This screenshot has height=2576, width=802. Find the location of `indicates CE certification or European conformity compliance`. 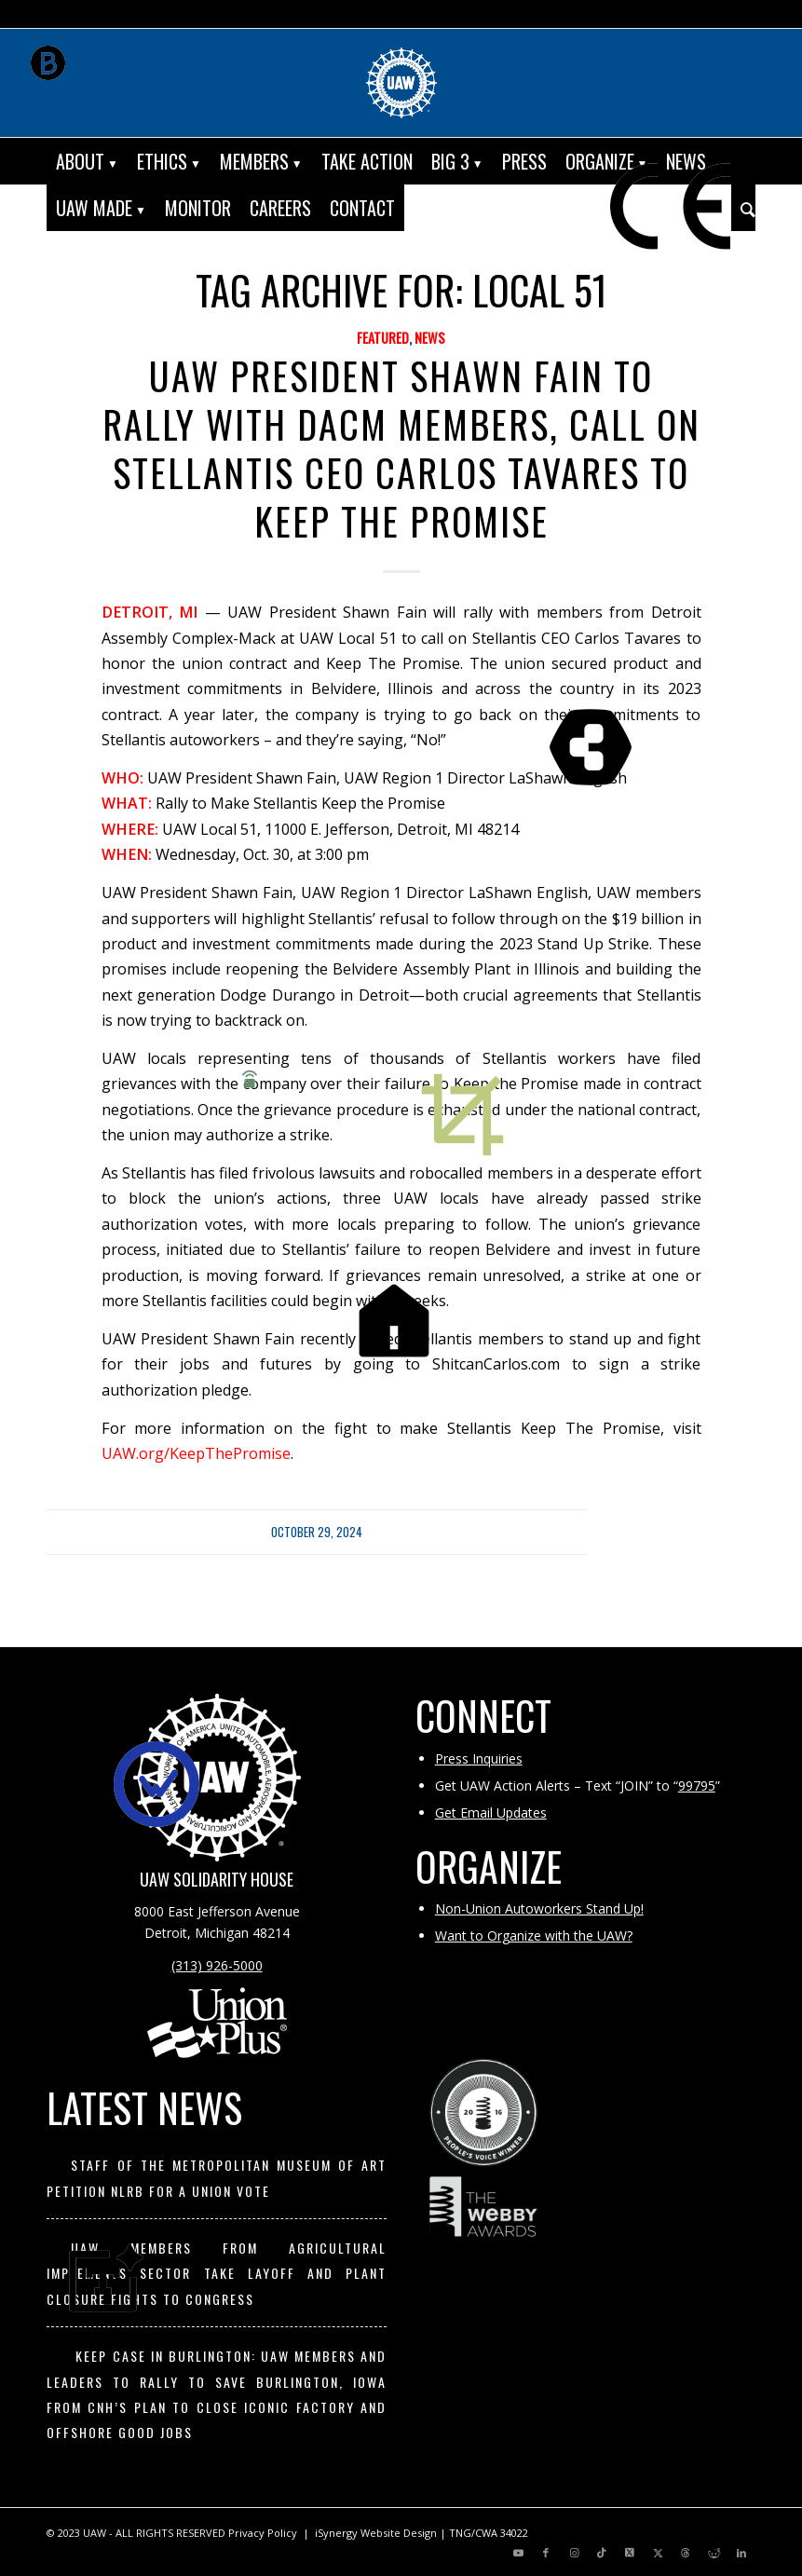

indicates CE certification or European conformity compliance is located at coordinates (670, 206).